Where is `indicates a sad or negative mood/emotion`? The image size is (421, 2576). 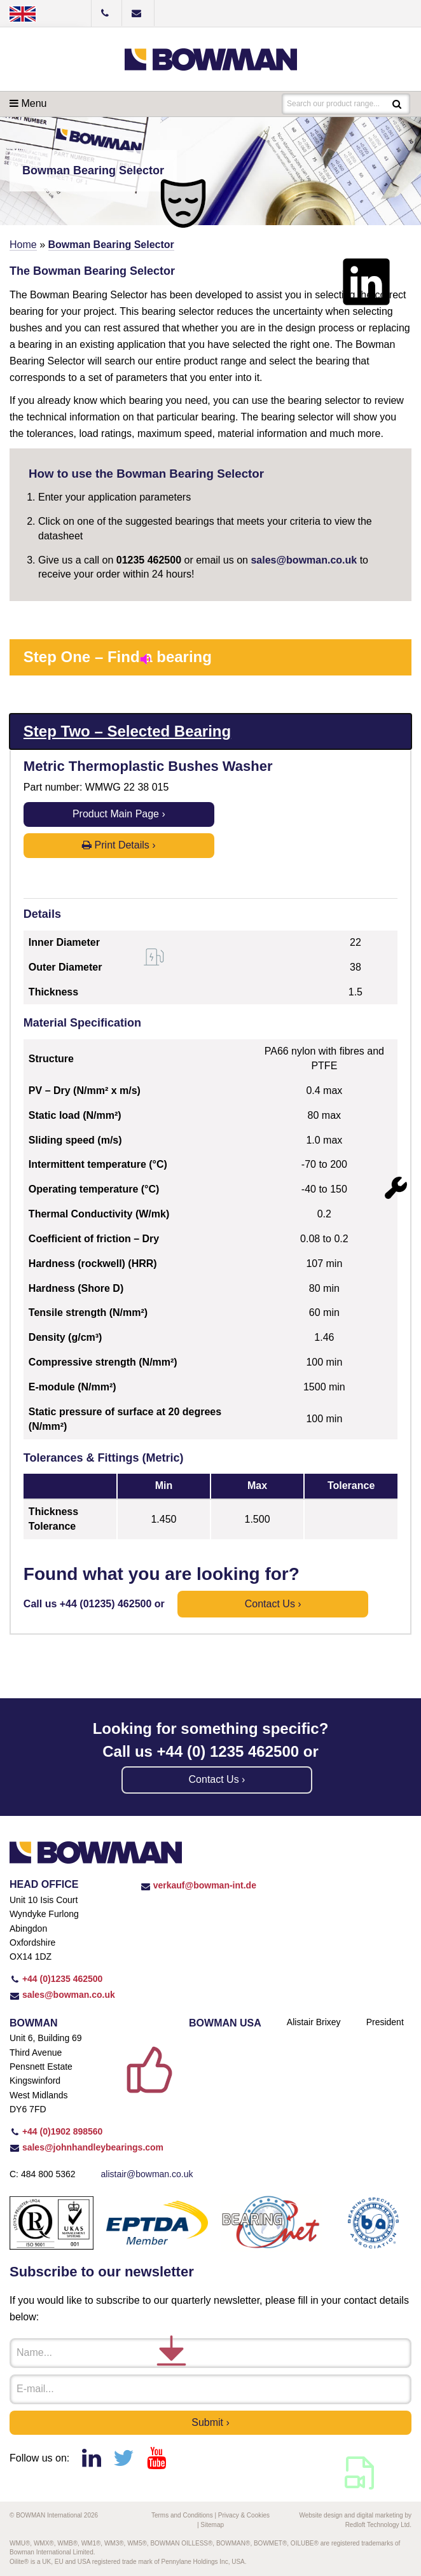
indicates a sad or negative mood/emotion is located at coordinates (183, 202).